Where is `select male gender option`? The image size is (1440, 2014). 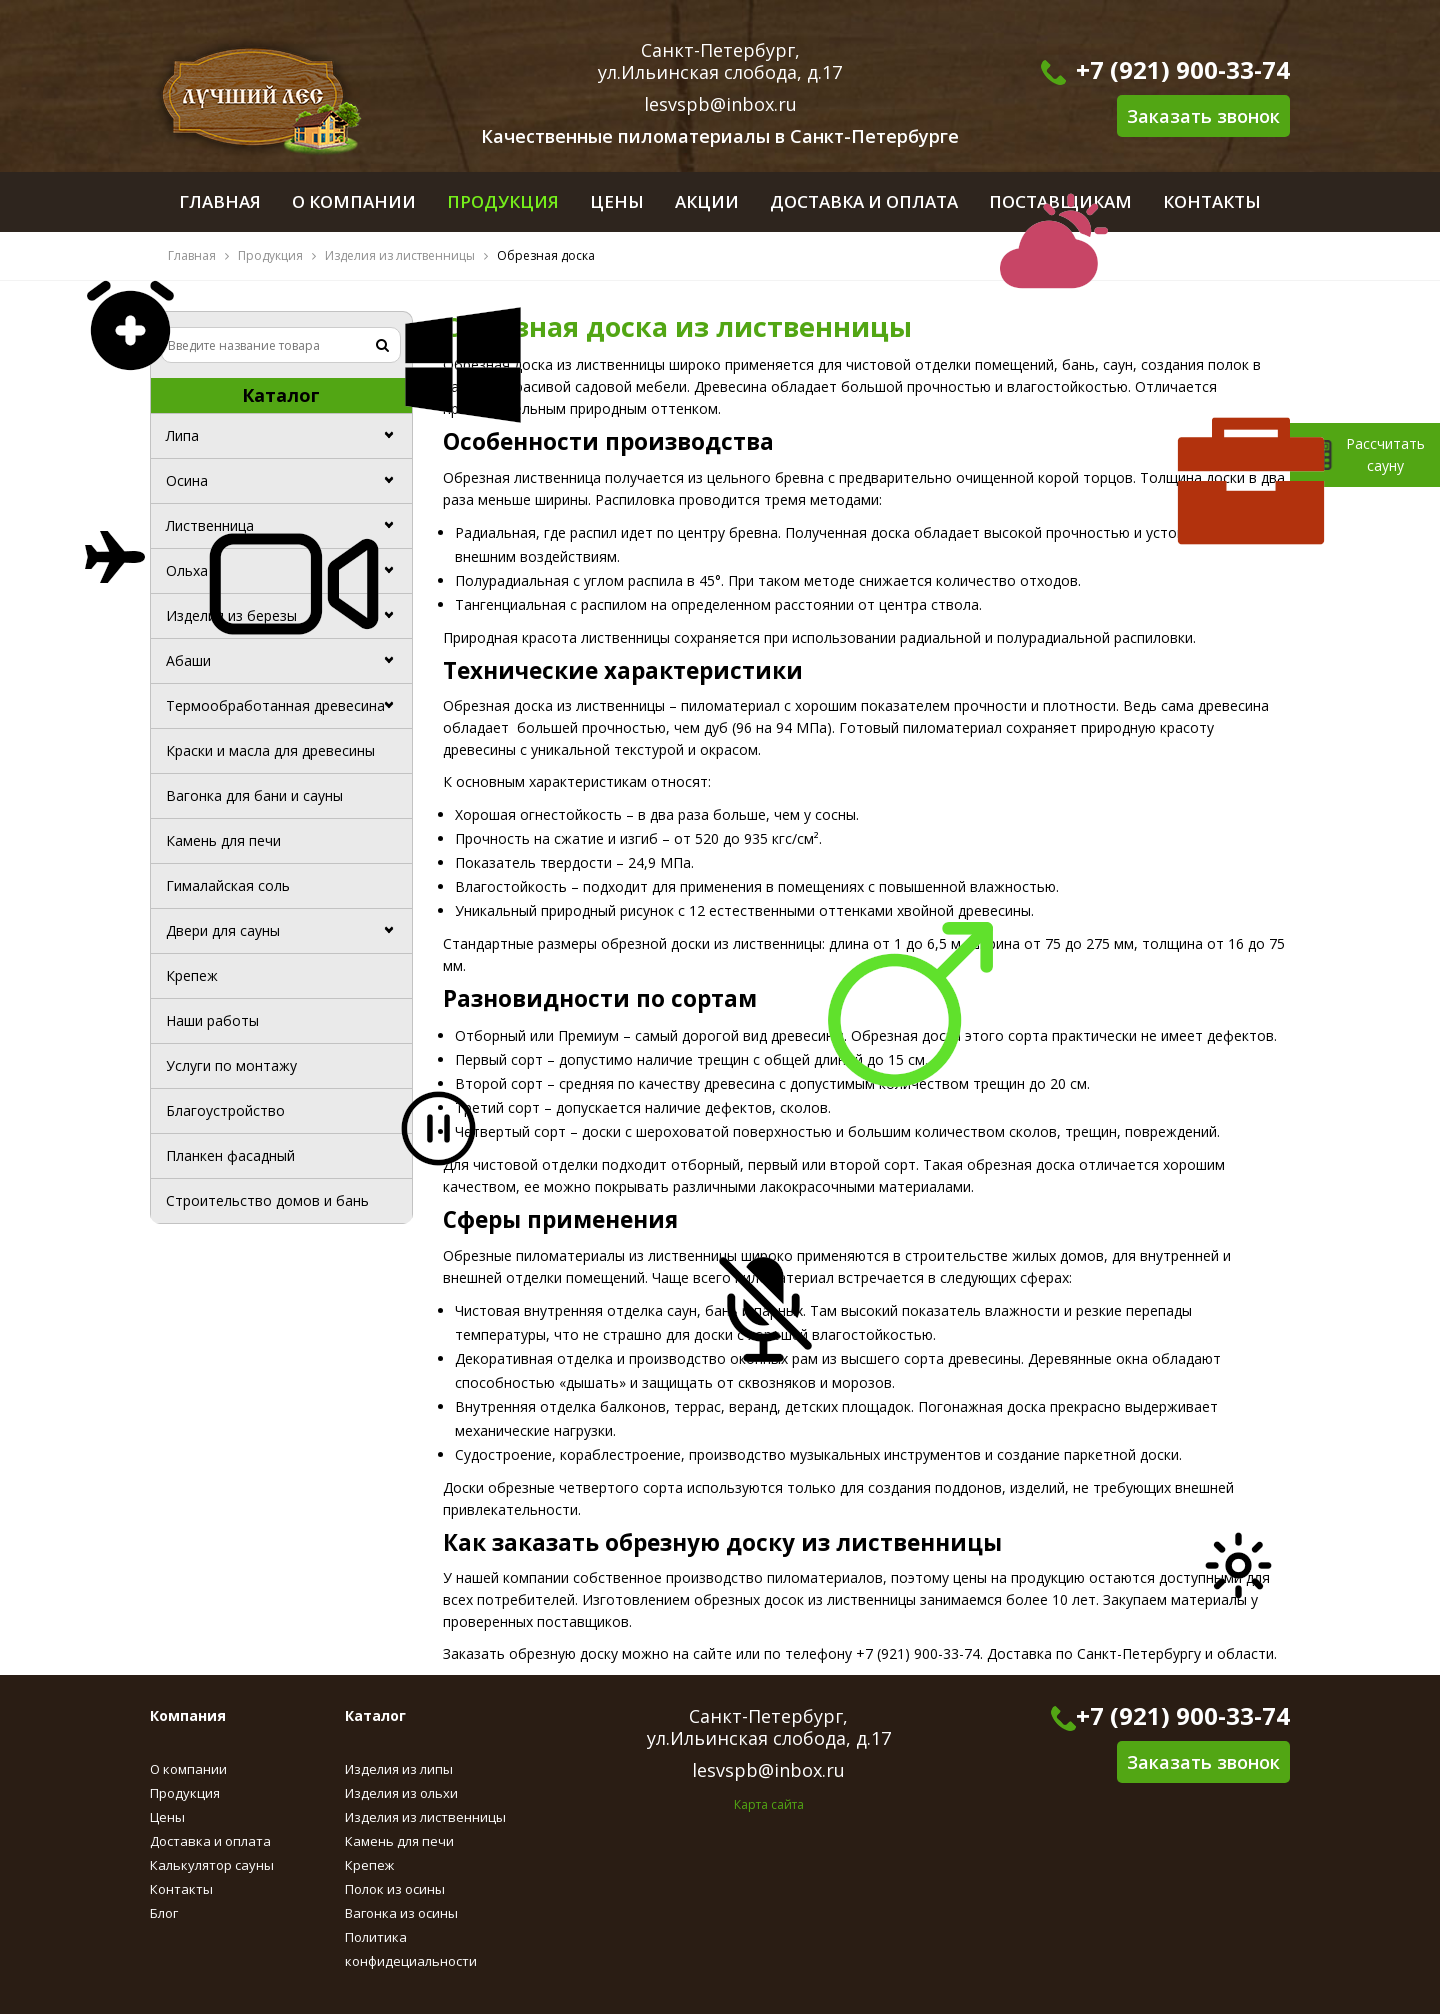 select male gender option is located at coordinates (910, 1004).